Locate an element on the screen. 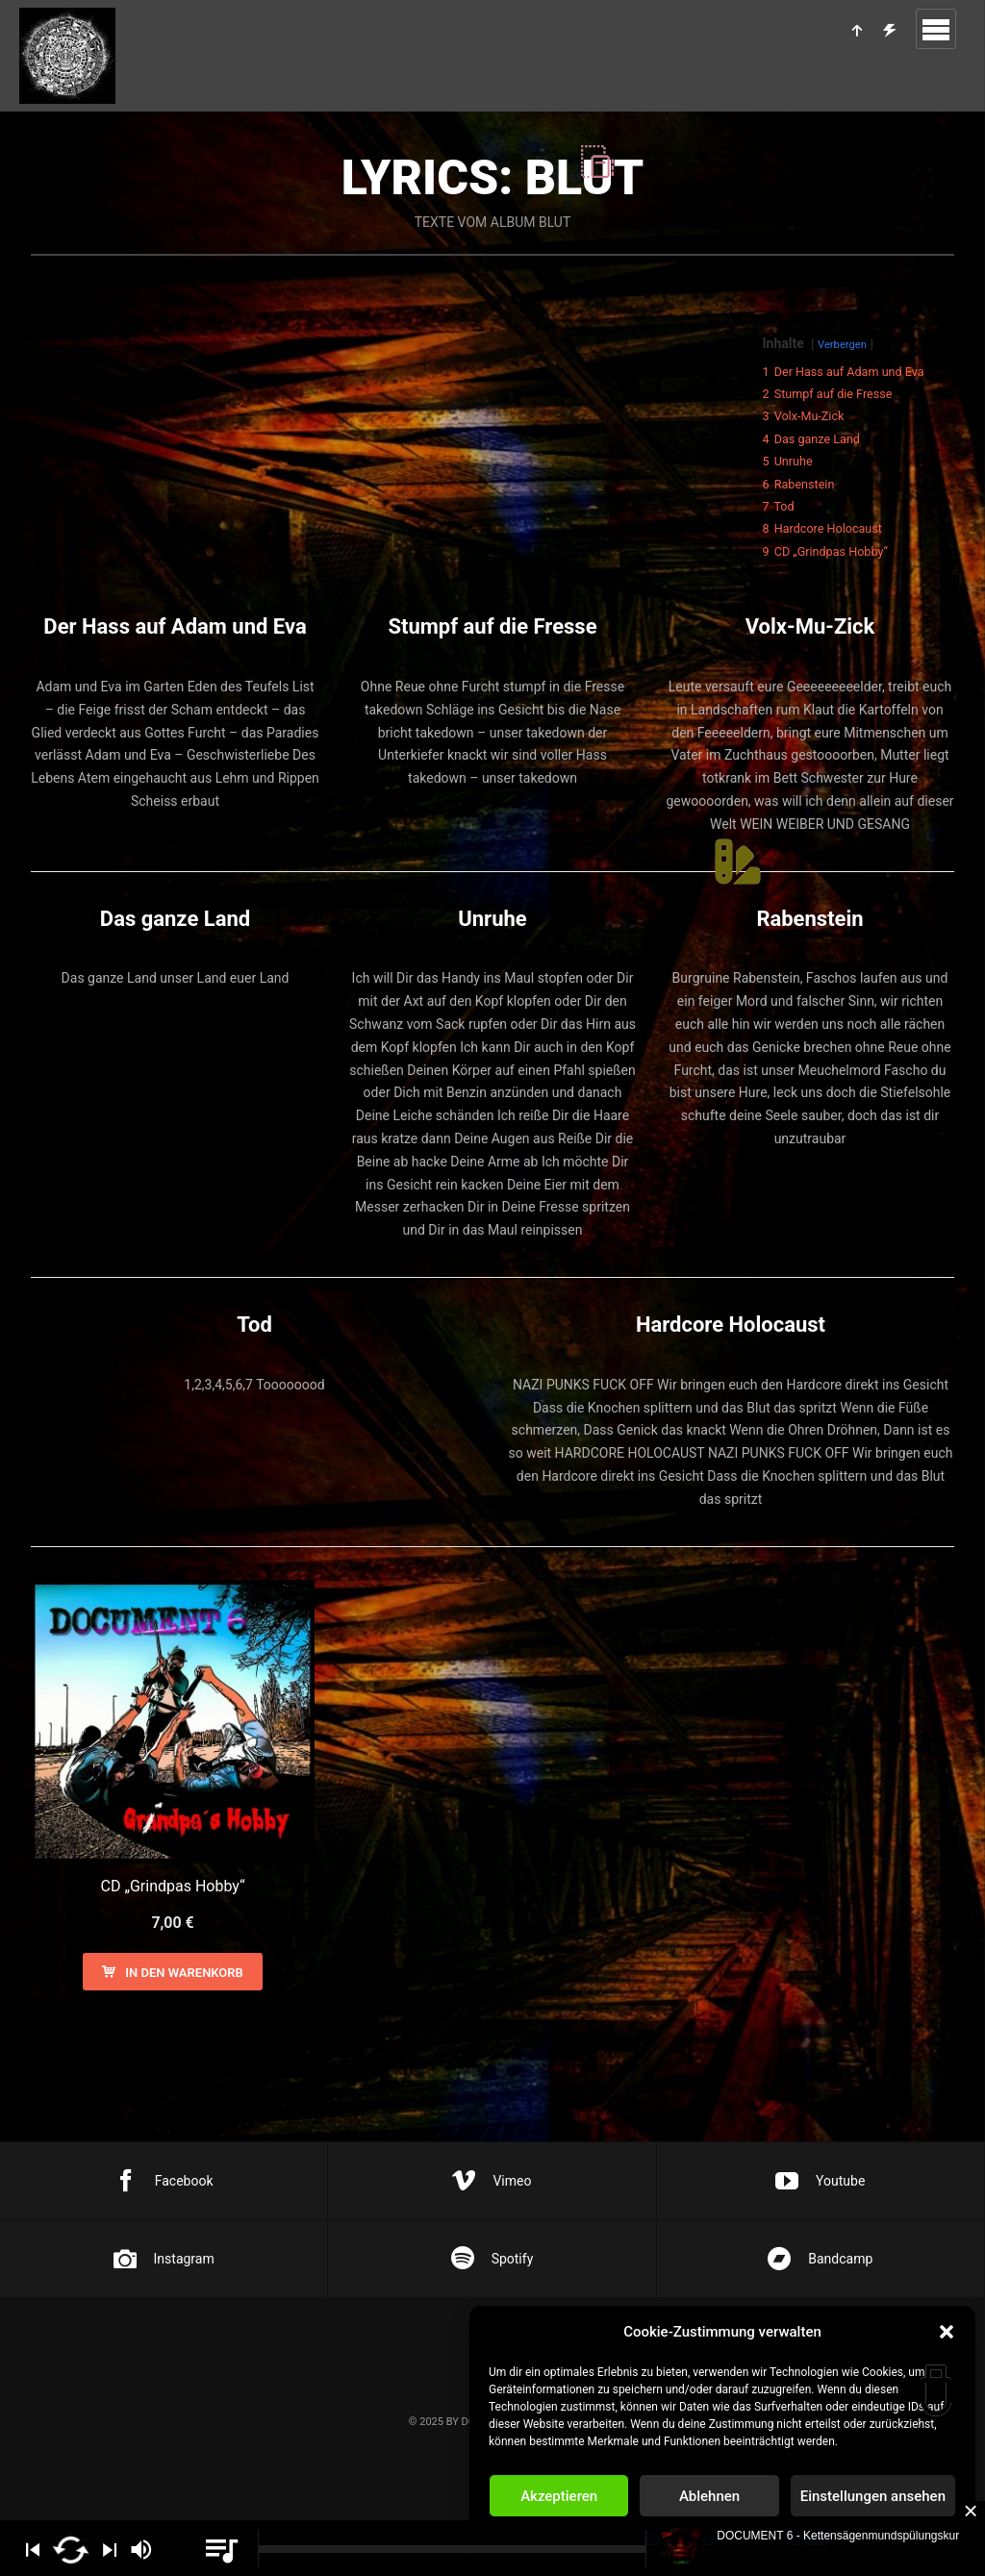 The width and height of the screenshot is (985, 2576). connect a USB device is located at coordinates (936, 2390).